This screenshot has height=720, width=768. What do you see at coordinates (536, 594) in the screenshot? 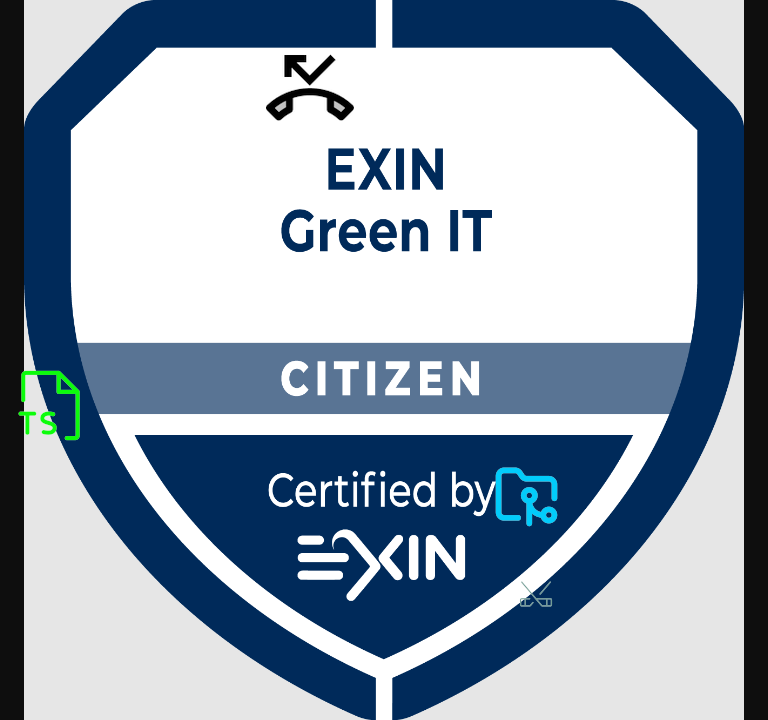
I see `view hockey scores or game updates` at bounding box center [536, 594].